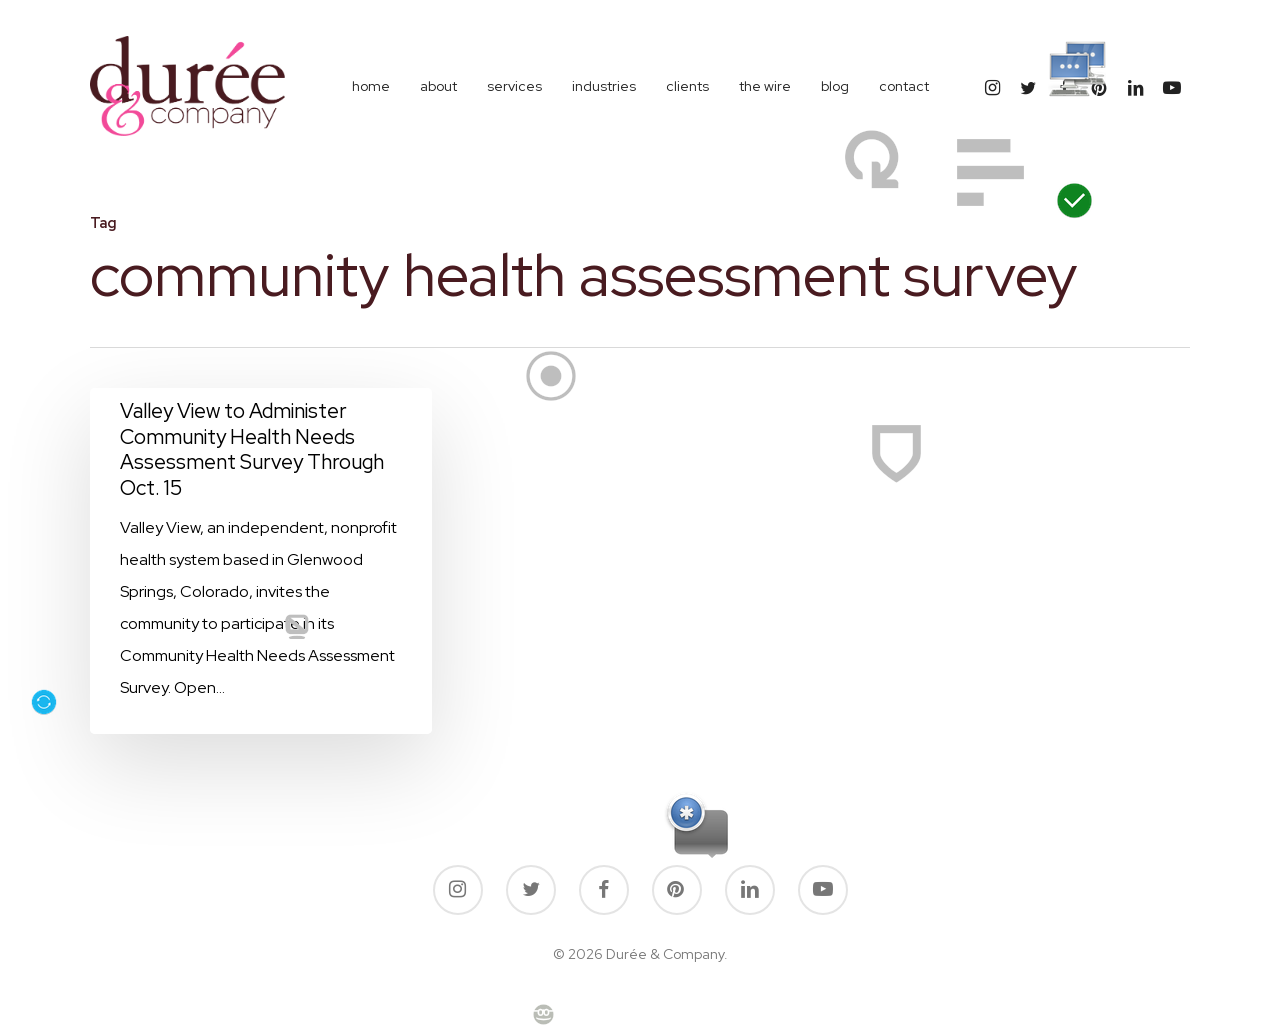 The width and height of the screenshot is (1280, 1035). I want to click on manage system notification settings, so click(698, 824).